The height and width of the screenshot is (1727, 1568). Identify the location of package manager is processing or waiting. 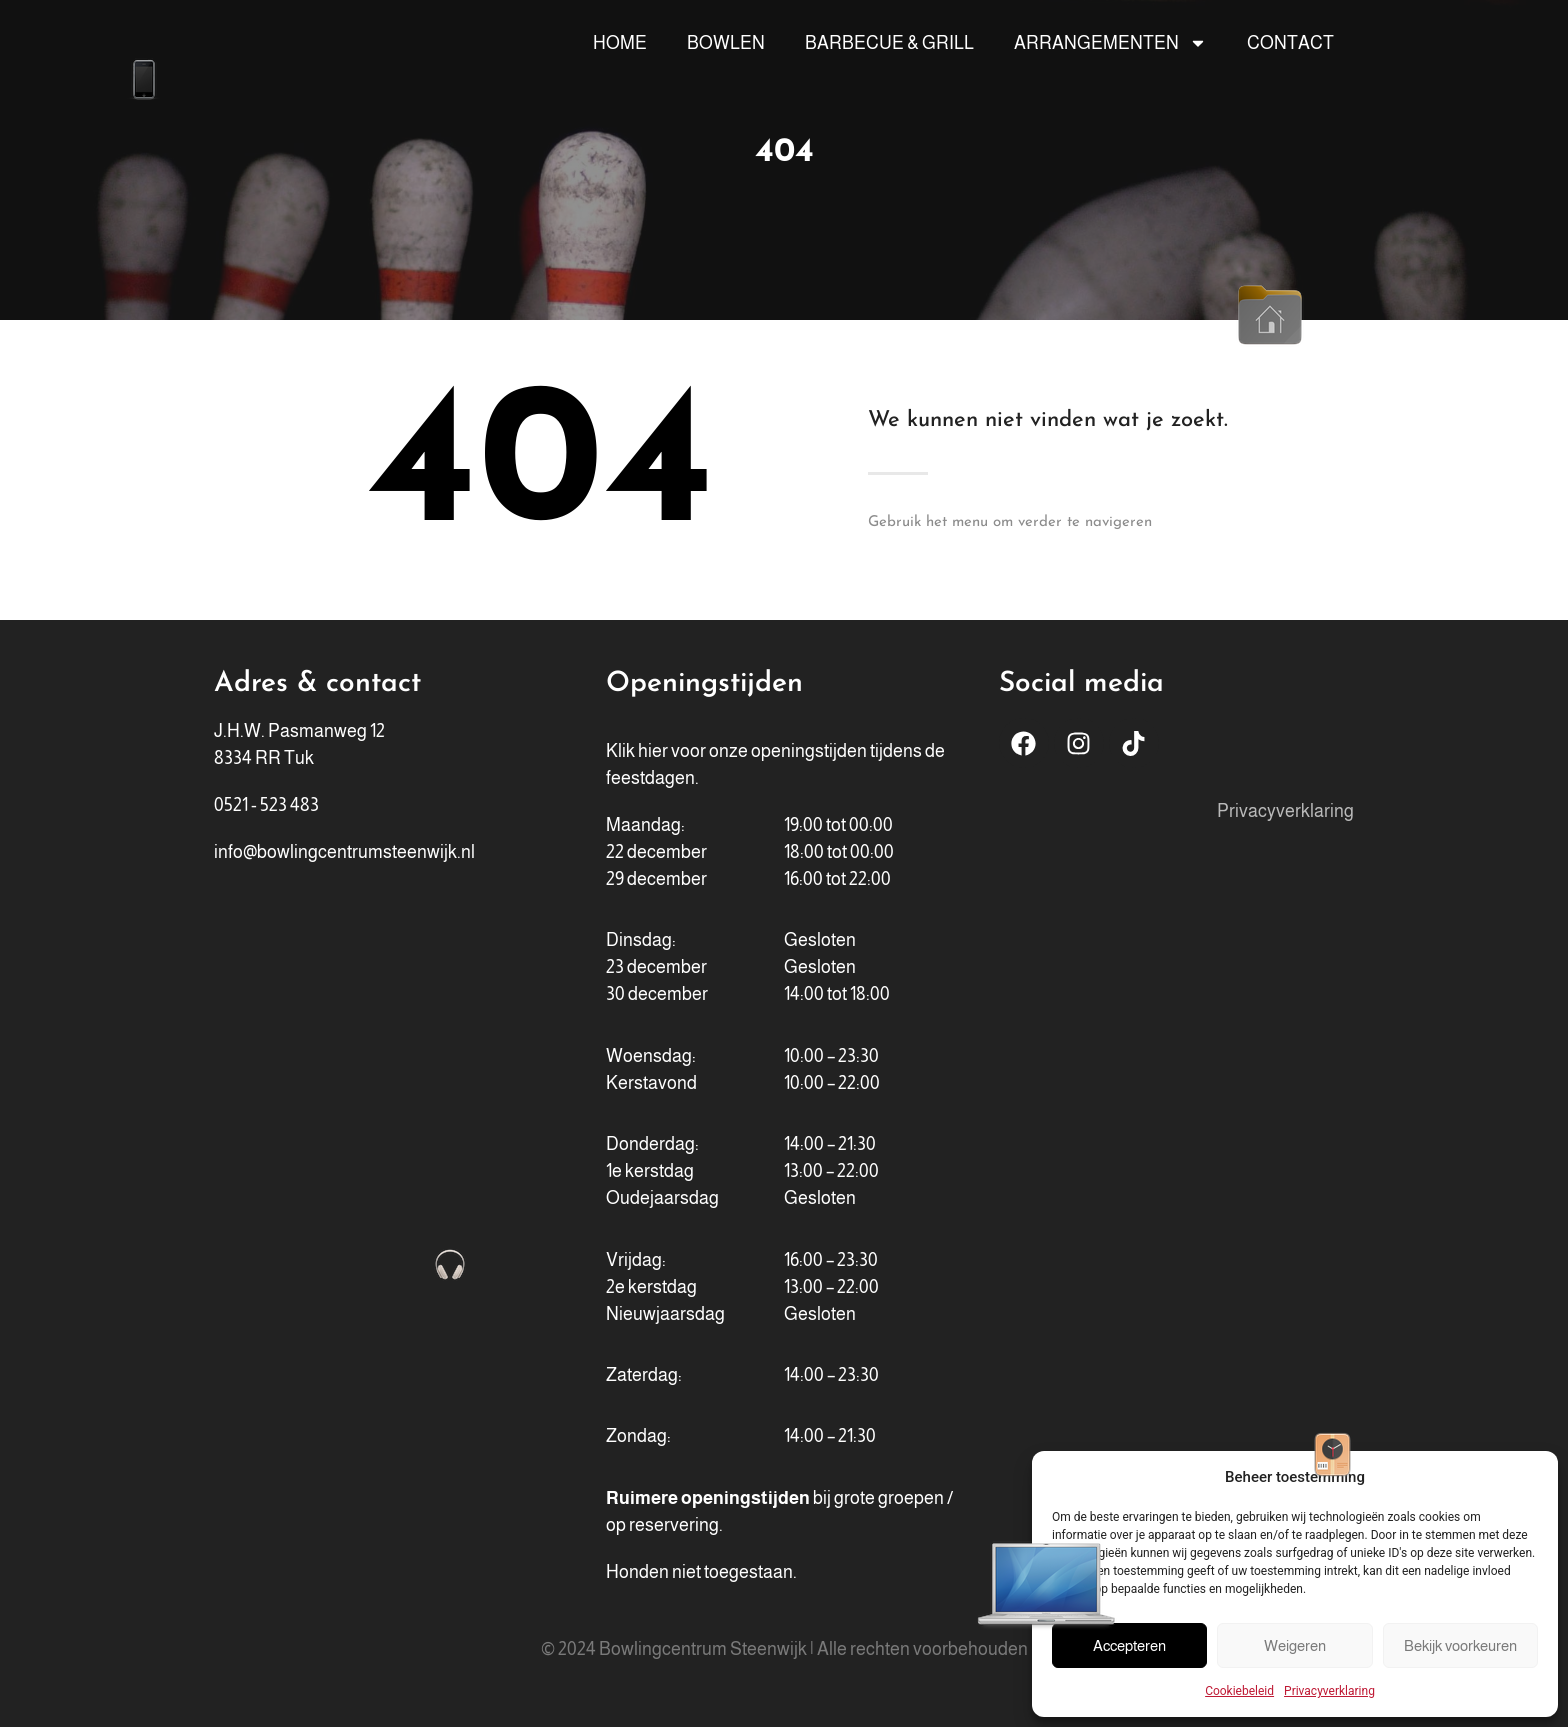
(1332, 1454).